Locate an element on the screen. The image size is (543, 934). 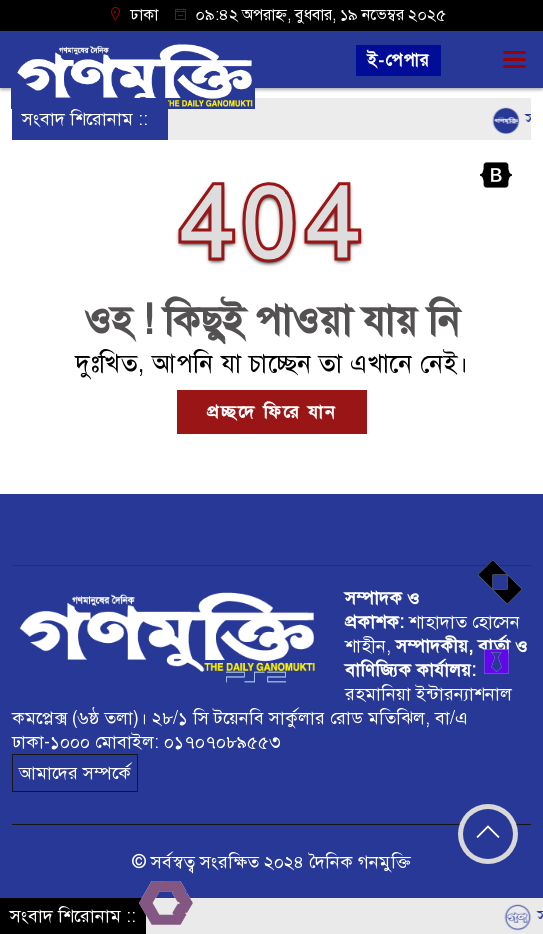
black tie formal wear or dress code indicator is located at coordinates (496, 661).